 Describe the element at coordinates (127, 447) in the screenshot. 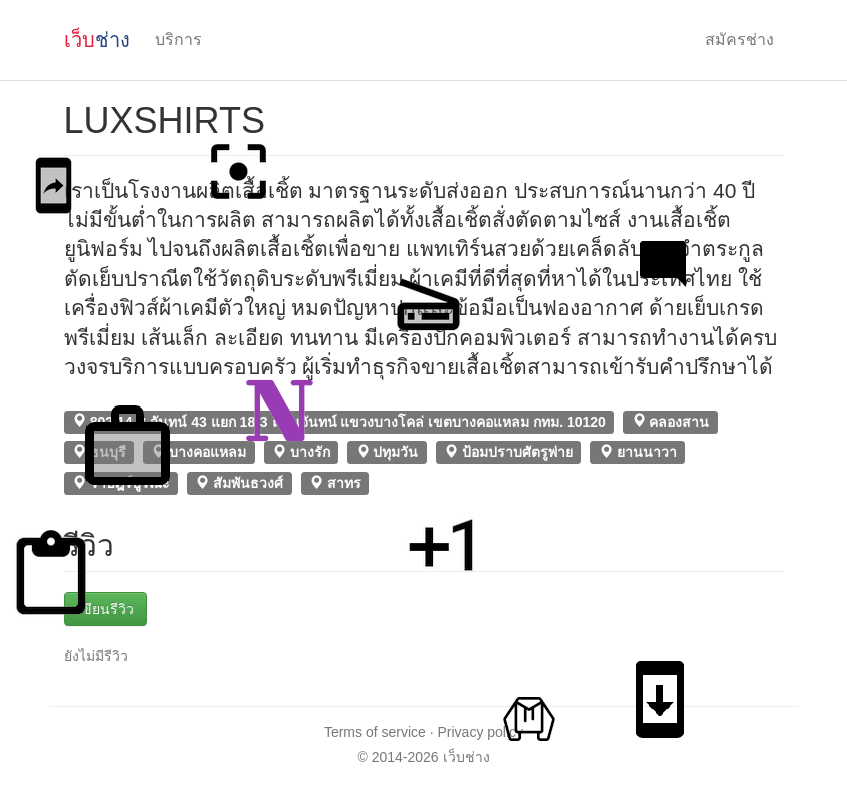

I see `access work-related files or documents` at that location.